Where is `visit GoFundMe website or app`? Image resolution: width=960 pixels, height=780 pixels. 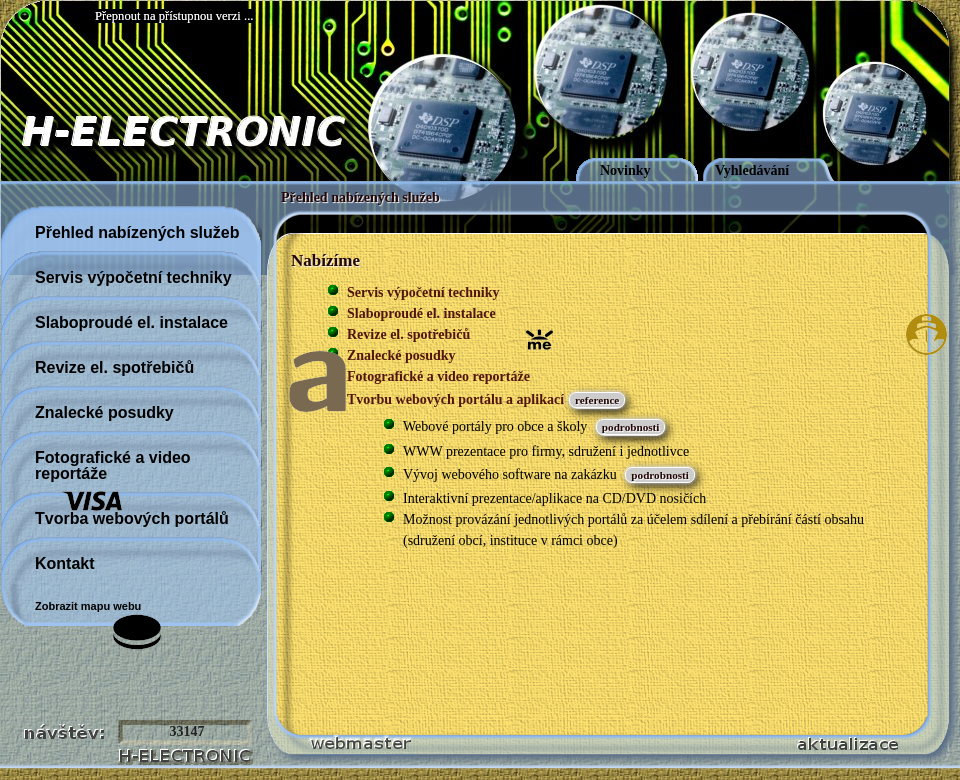 visit GoFundMe website or app is located at coordinates (539, 339).